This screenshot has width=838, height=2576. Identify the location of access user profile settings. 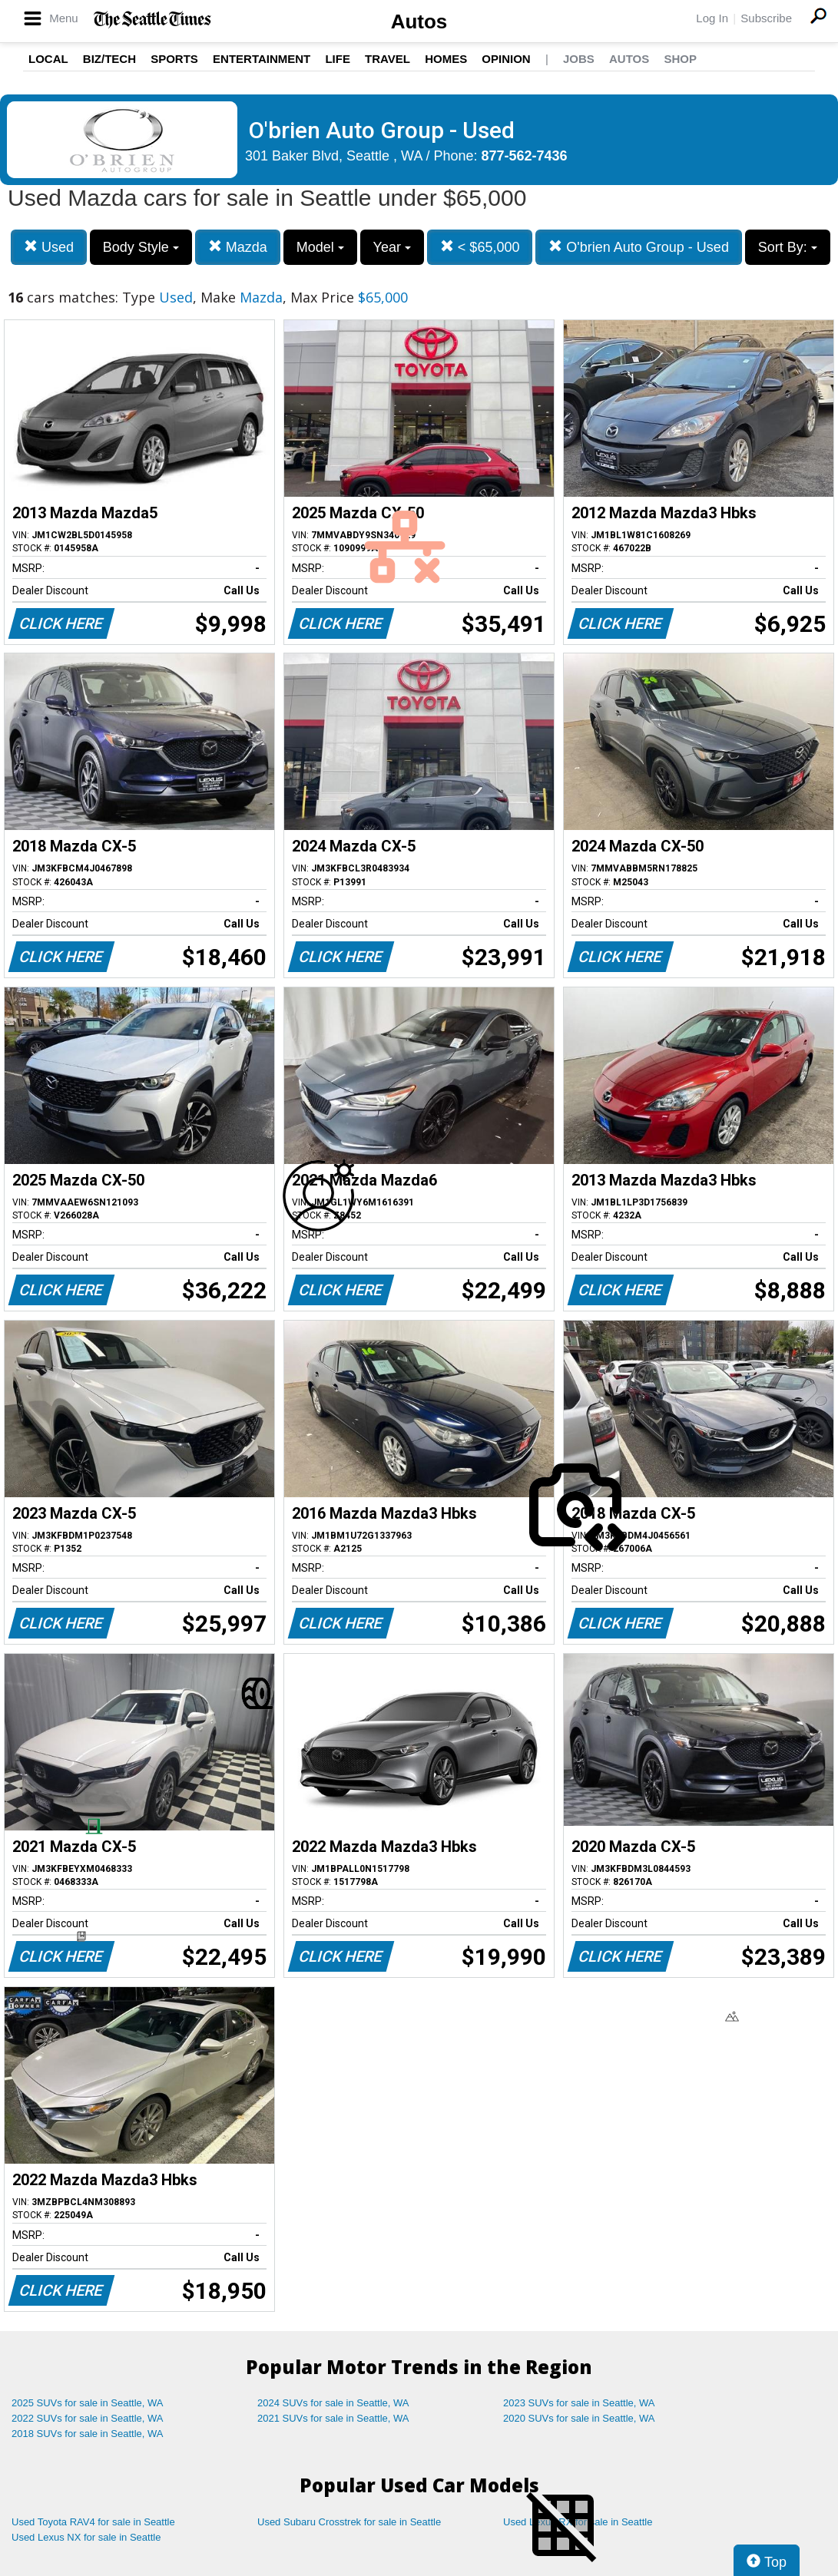
(318, 1195).